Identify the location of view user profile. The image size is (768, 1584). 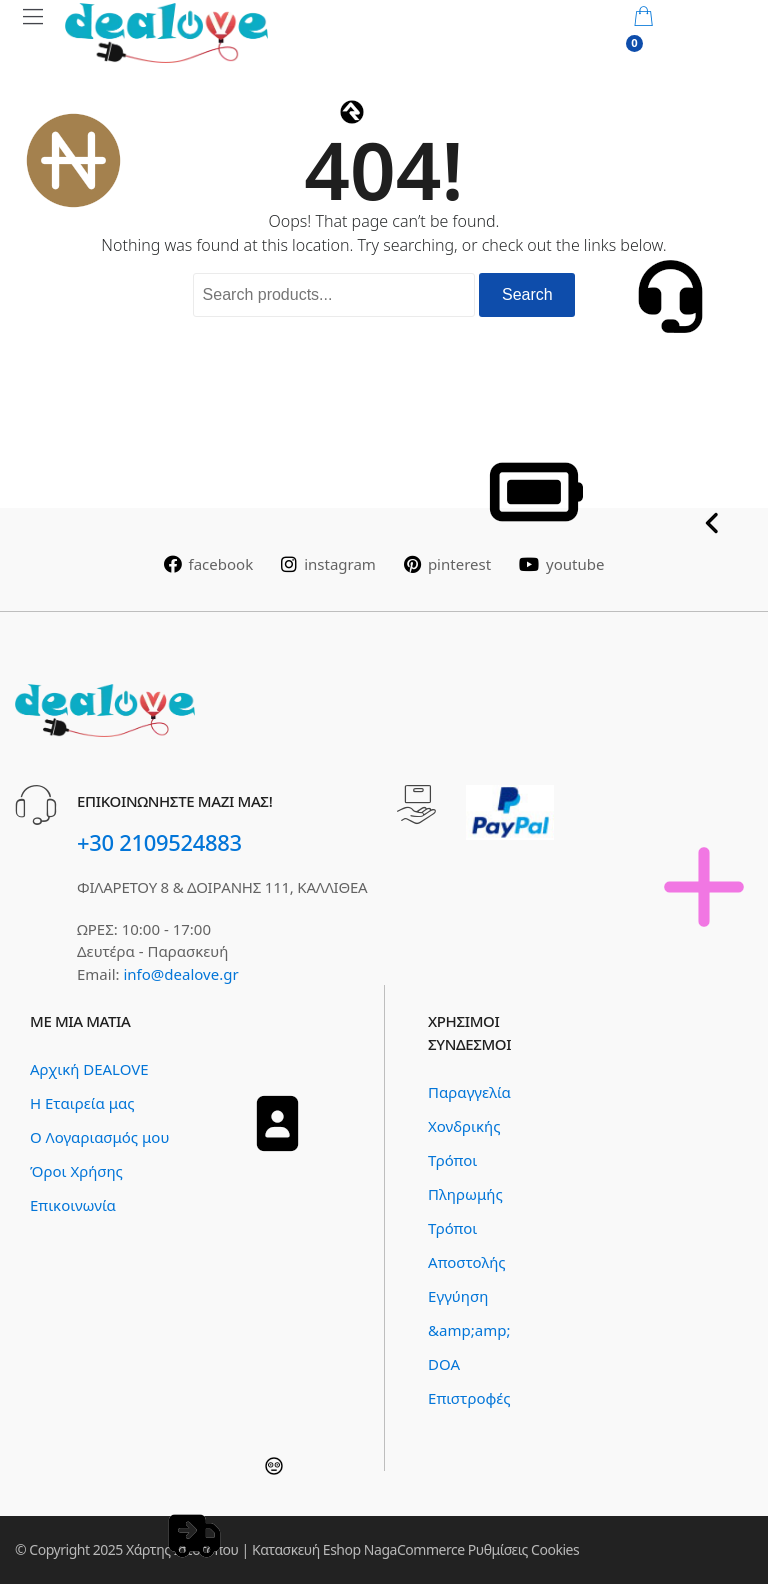
(277, 1123).